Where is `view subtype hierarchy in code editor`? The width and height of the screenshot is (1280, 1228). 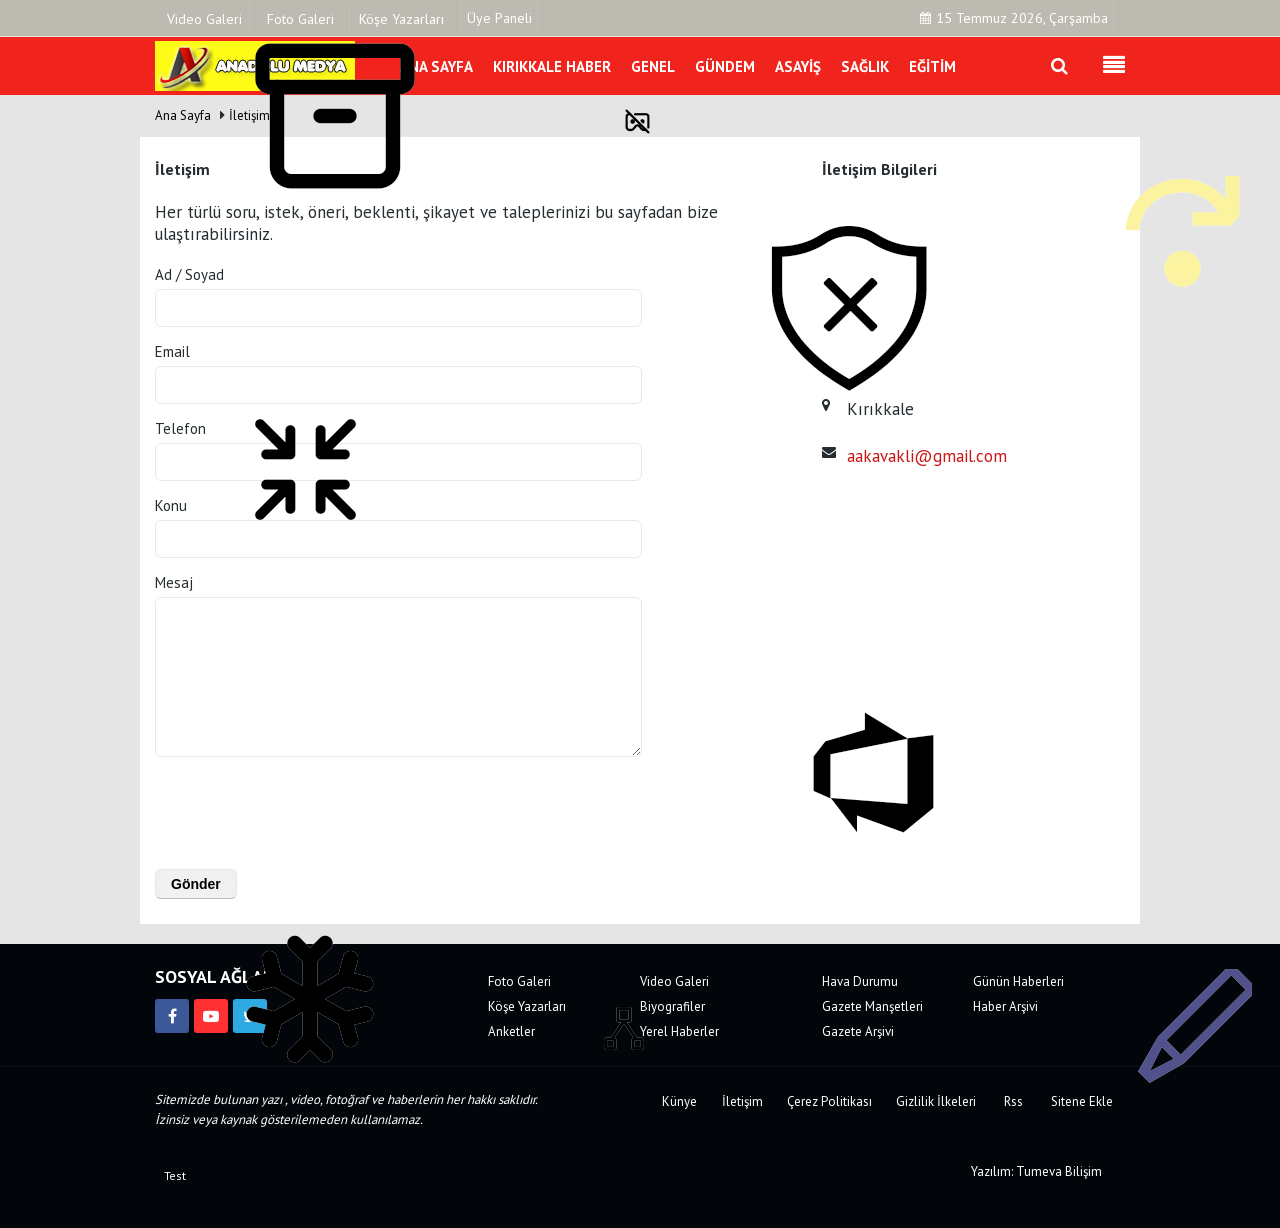 view subtype hierarchy in code editor is located at coordinates (625, 1028).